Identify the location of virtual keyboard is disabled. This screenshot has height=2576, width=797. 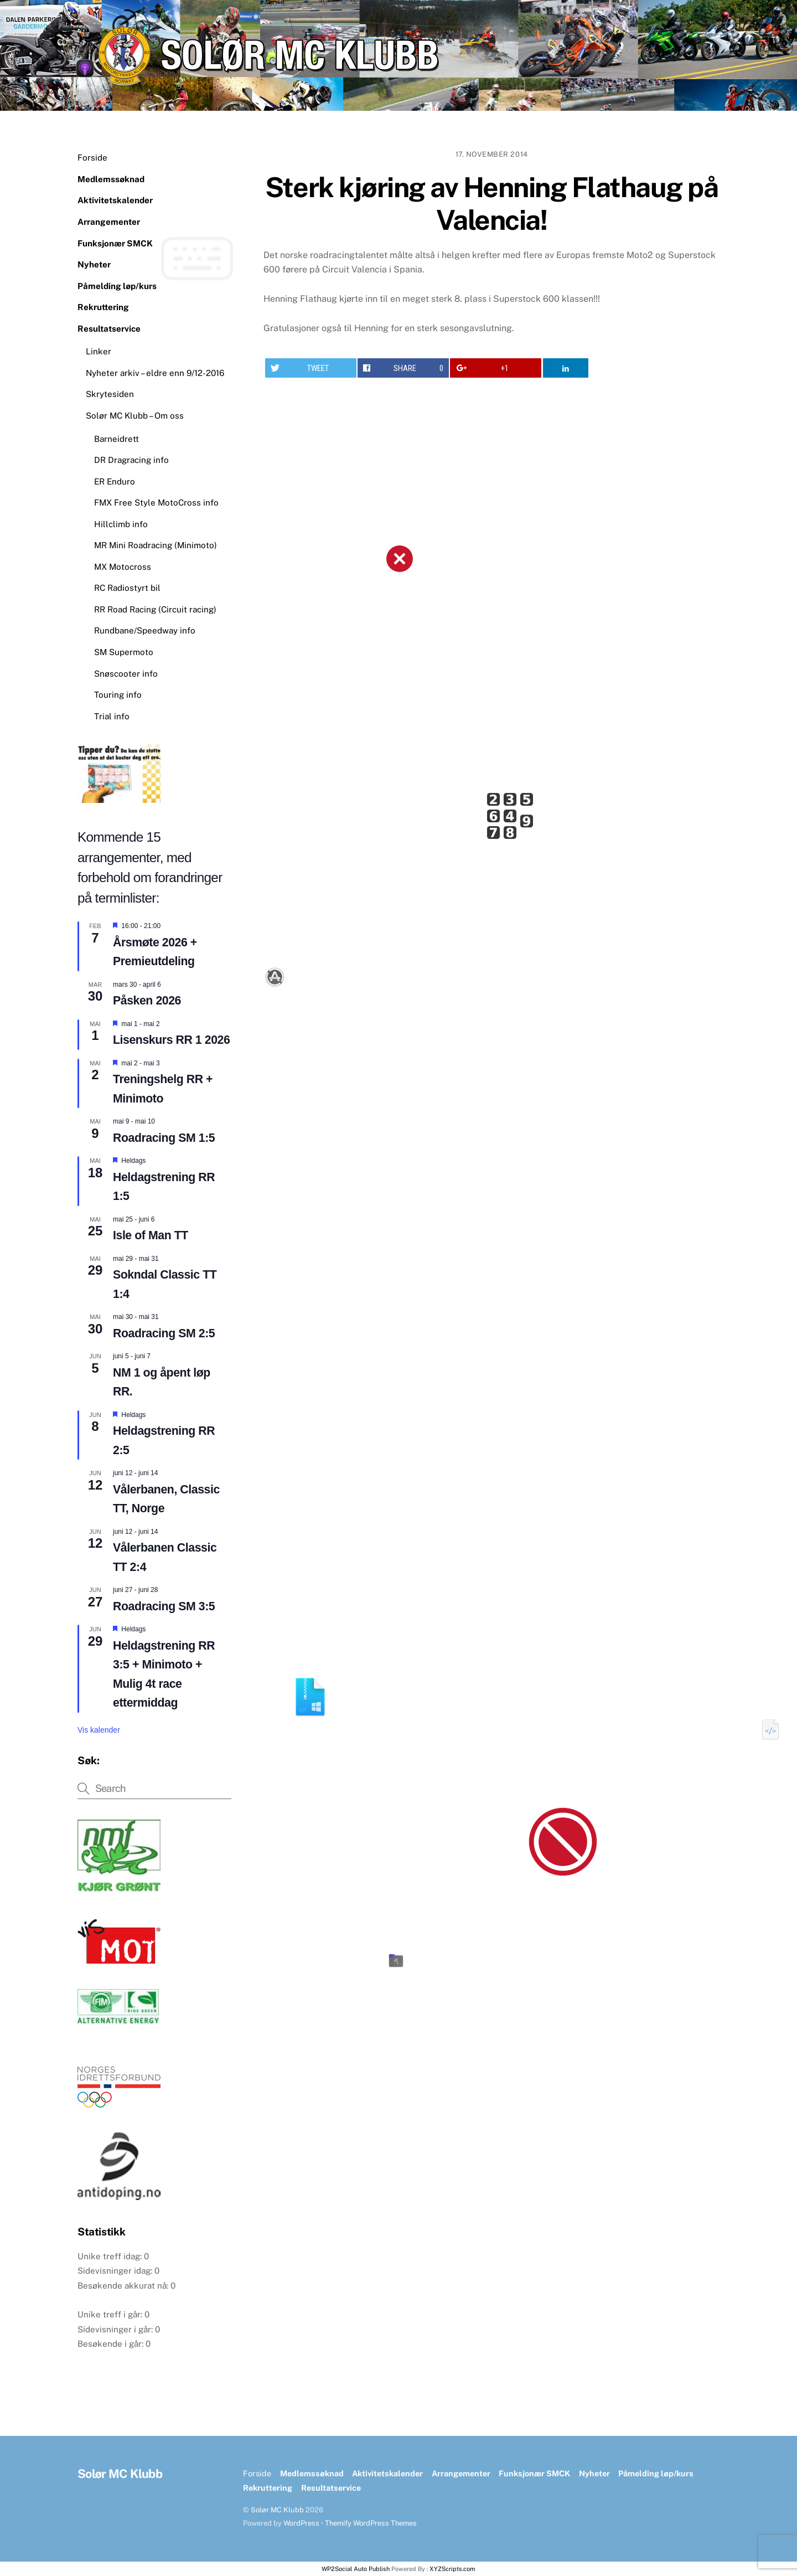
(197, 259).